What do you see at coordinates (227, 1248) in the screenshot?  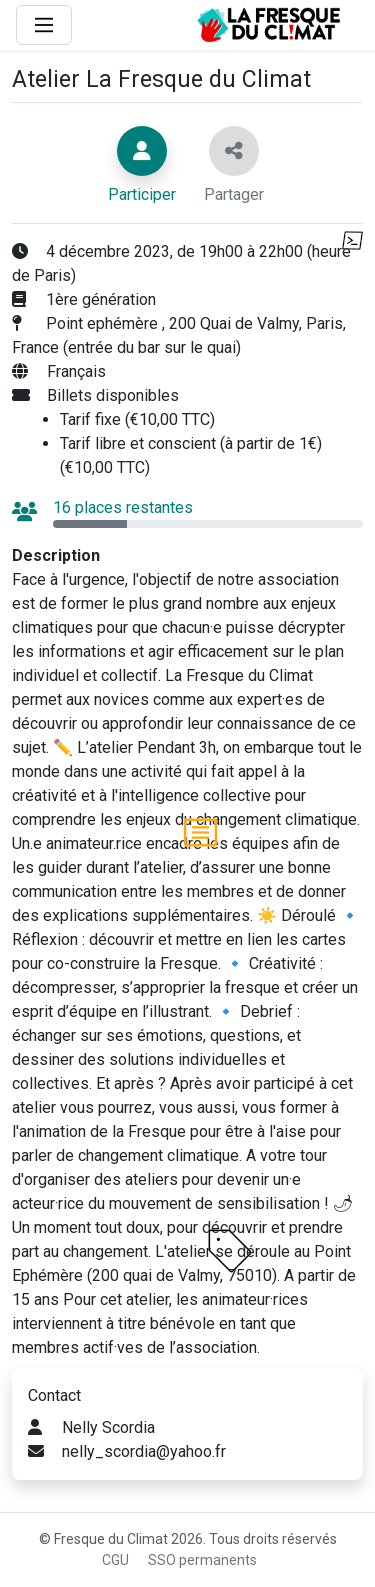 I see `add or manage tags for an item` at bounding box center [227, 1248].